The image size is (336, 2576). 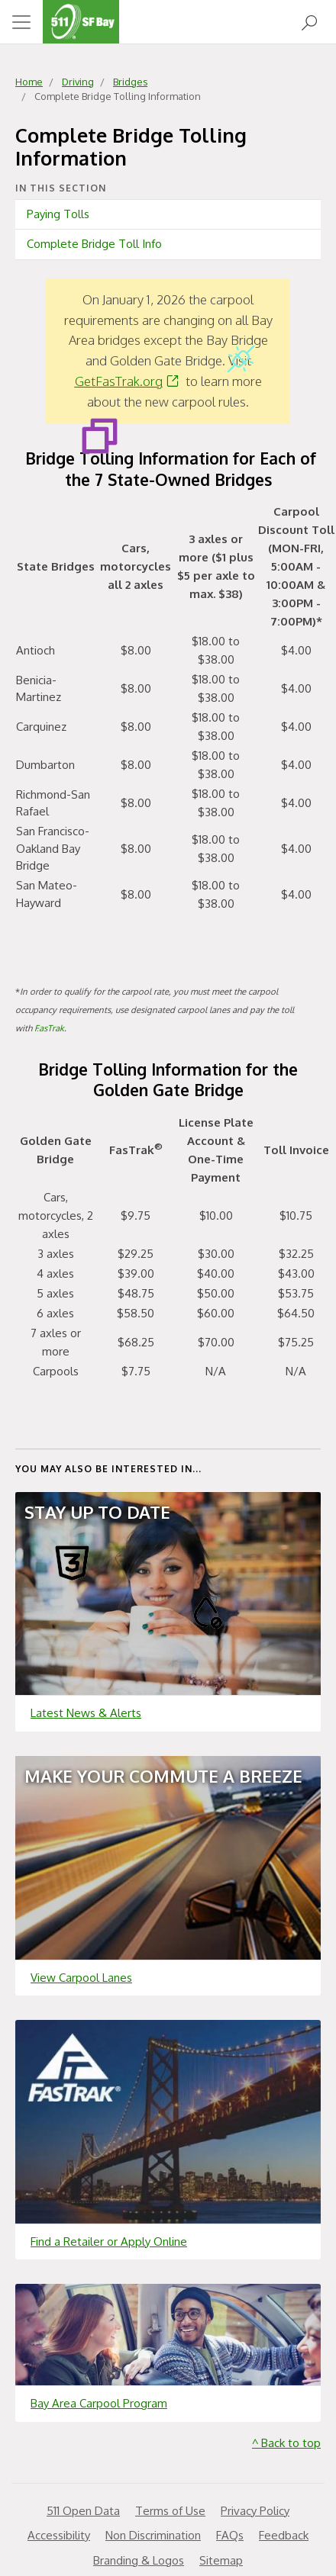 I want to click on indicates CSS3 styling or stylesheet functionality, so click(x=72, y=1562).